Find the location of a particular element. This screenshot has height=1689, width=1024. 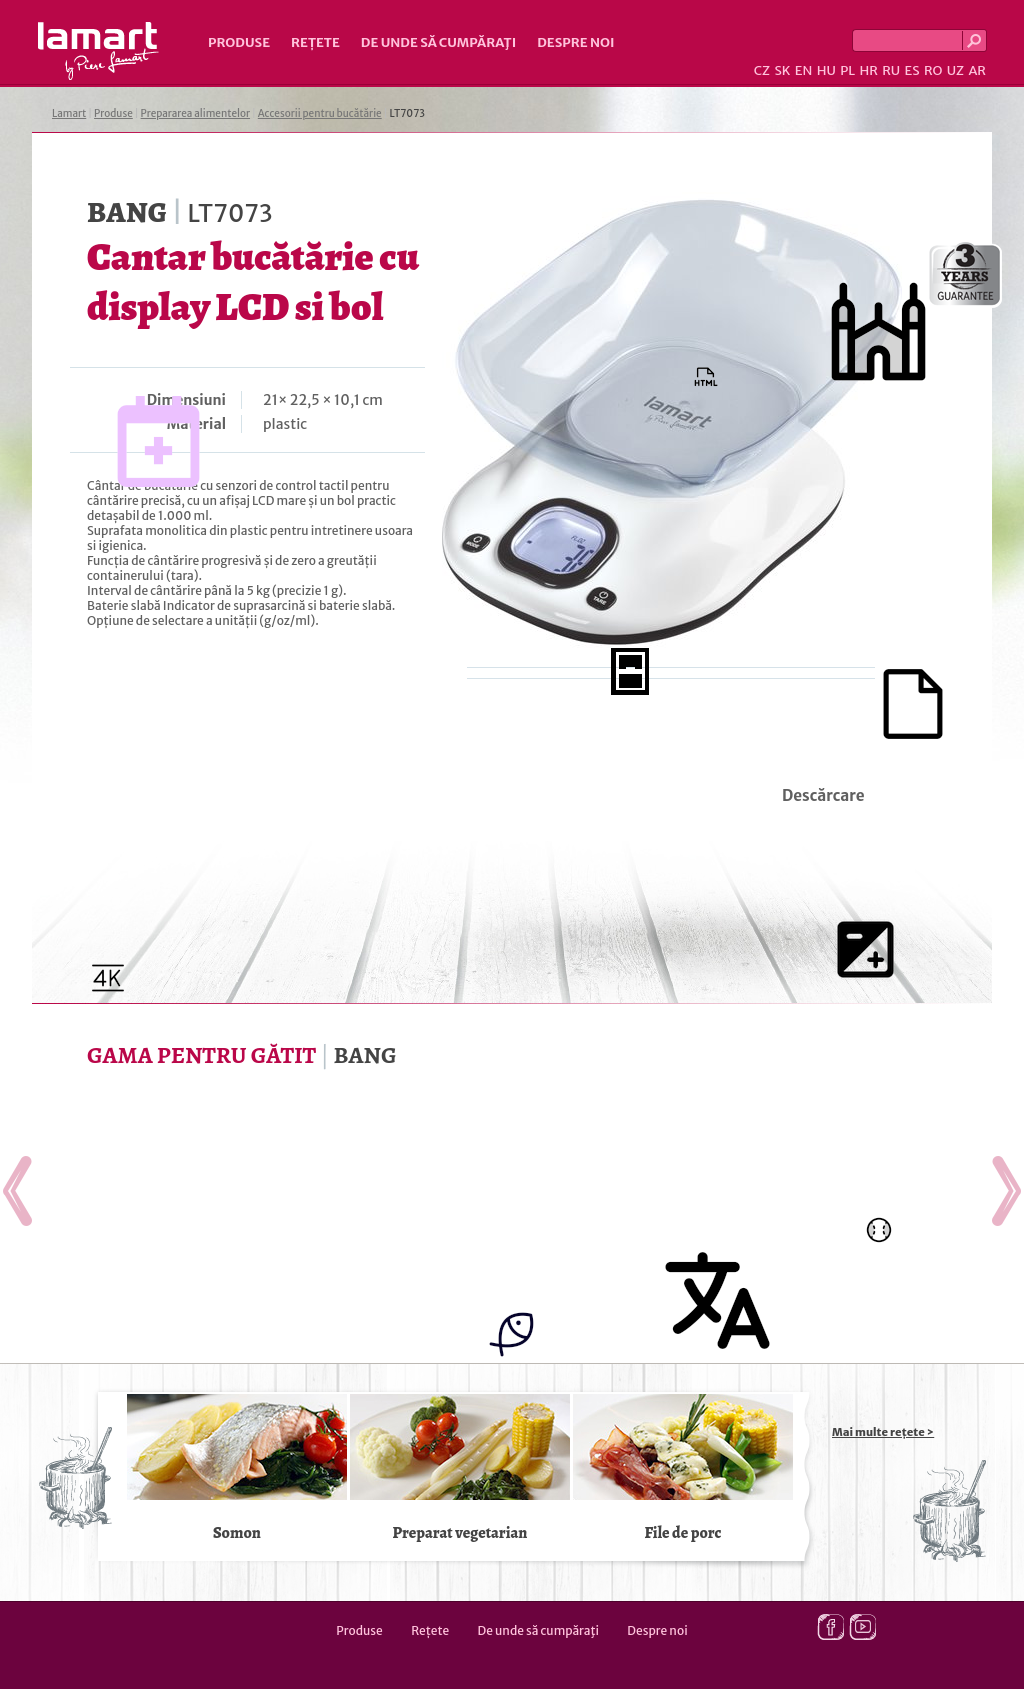

add a new calendar event is located at coordinates (158, 441).